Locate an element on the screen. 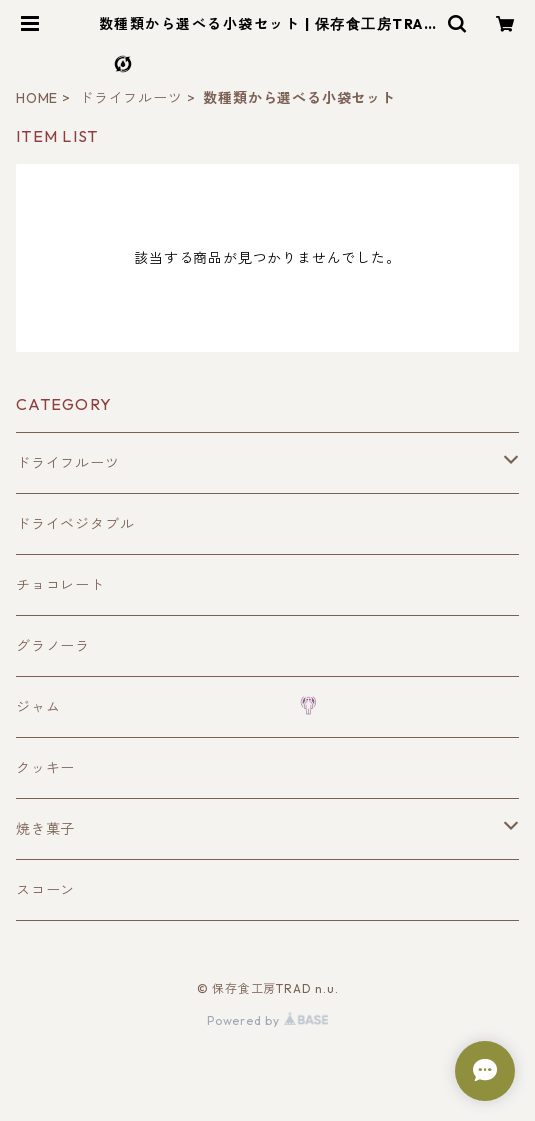  water recycling or purification system status is located at coordinates (123, 64).